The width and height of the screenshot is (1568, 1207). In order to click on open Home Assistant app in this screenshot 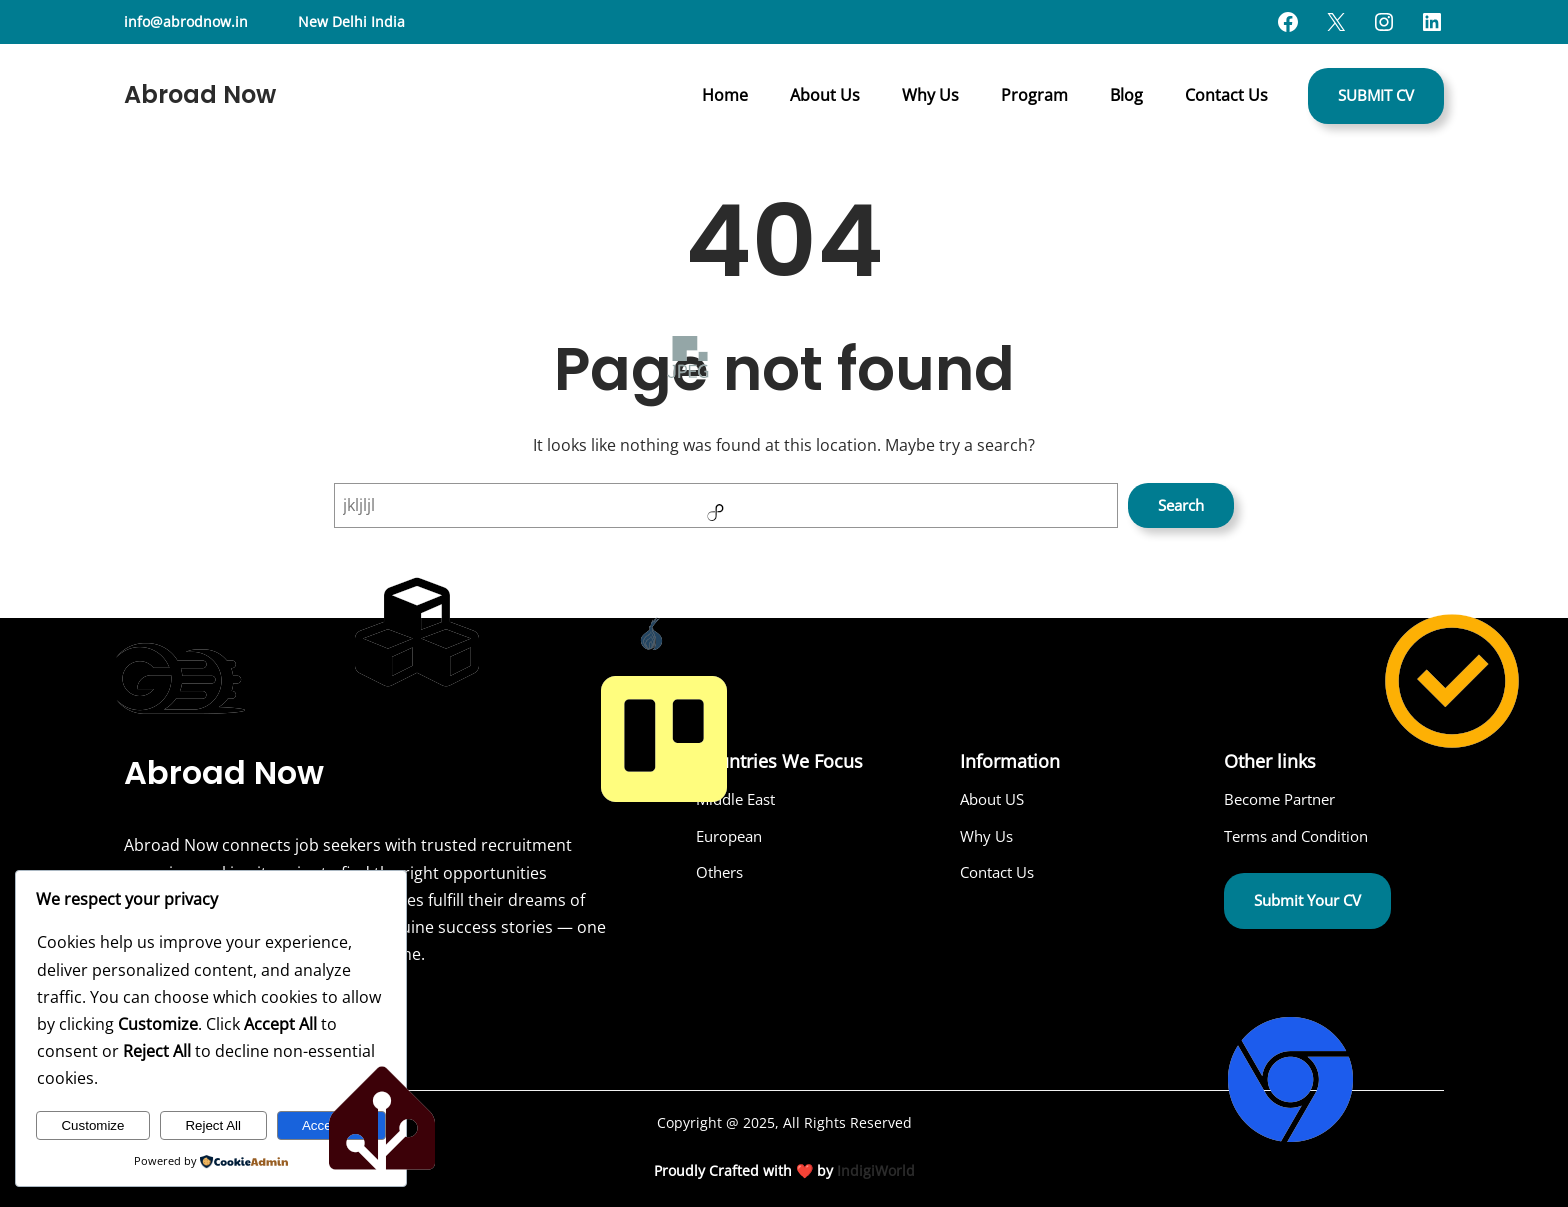, I will do `click(382, 1118)`.